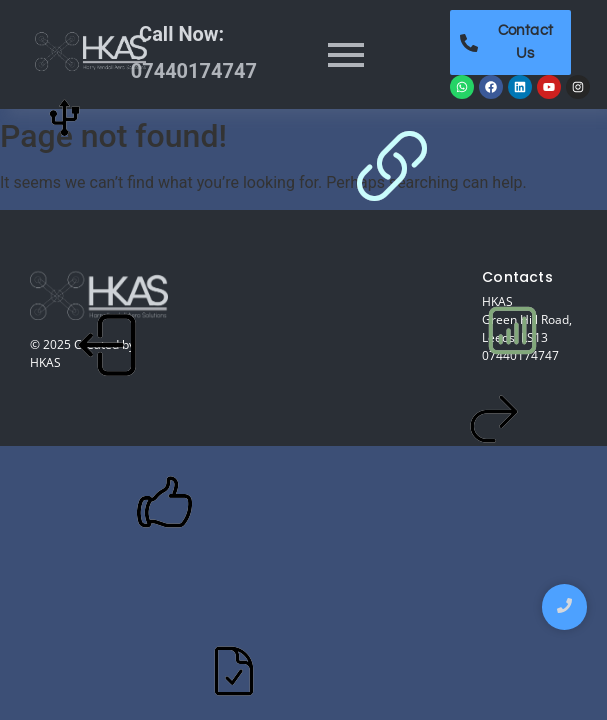 This screenshot has height=720, width=607. What do you see at coordinates (112, 345) in the screenshot?
I see `log out of your account` at bounding box center [112, 345].